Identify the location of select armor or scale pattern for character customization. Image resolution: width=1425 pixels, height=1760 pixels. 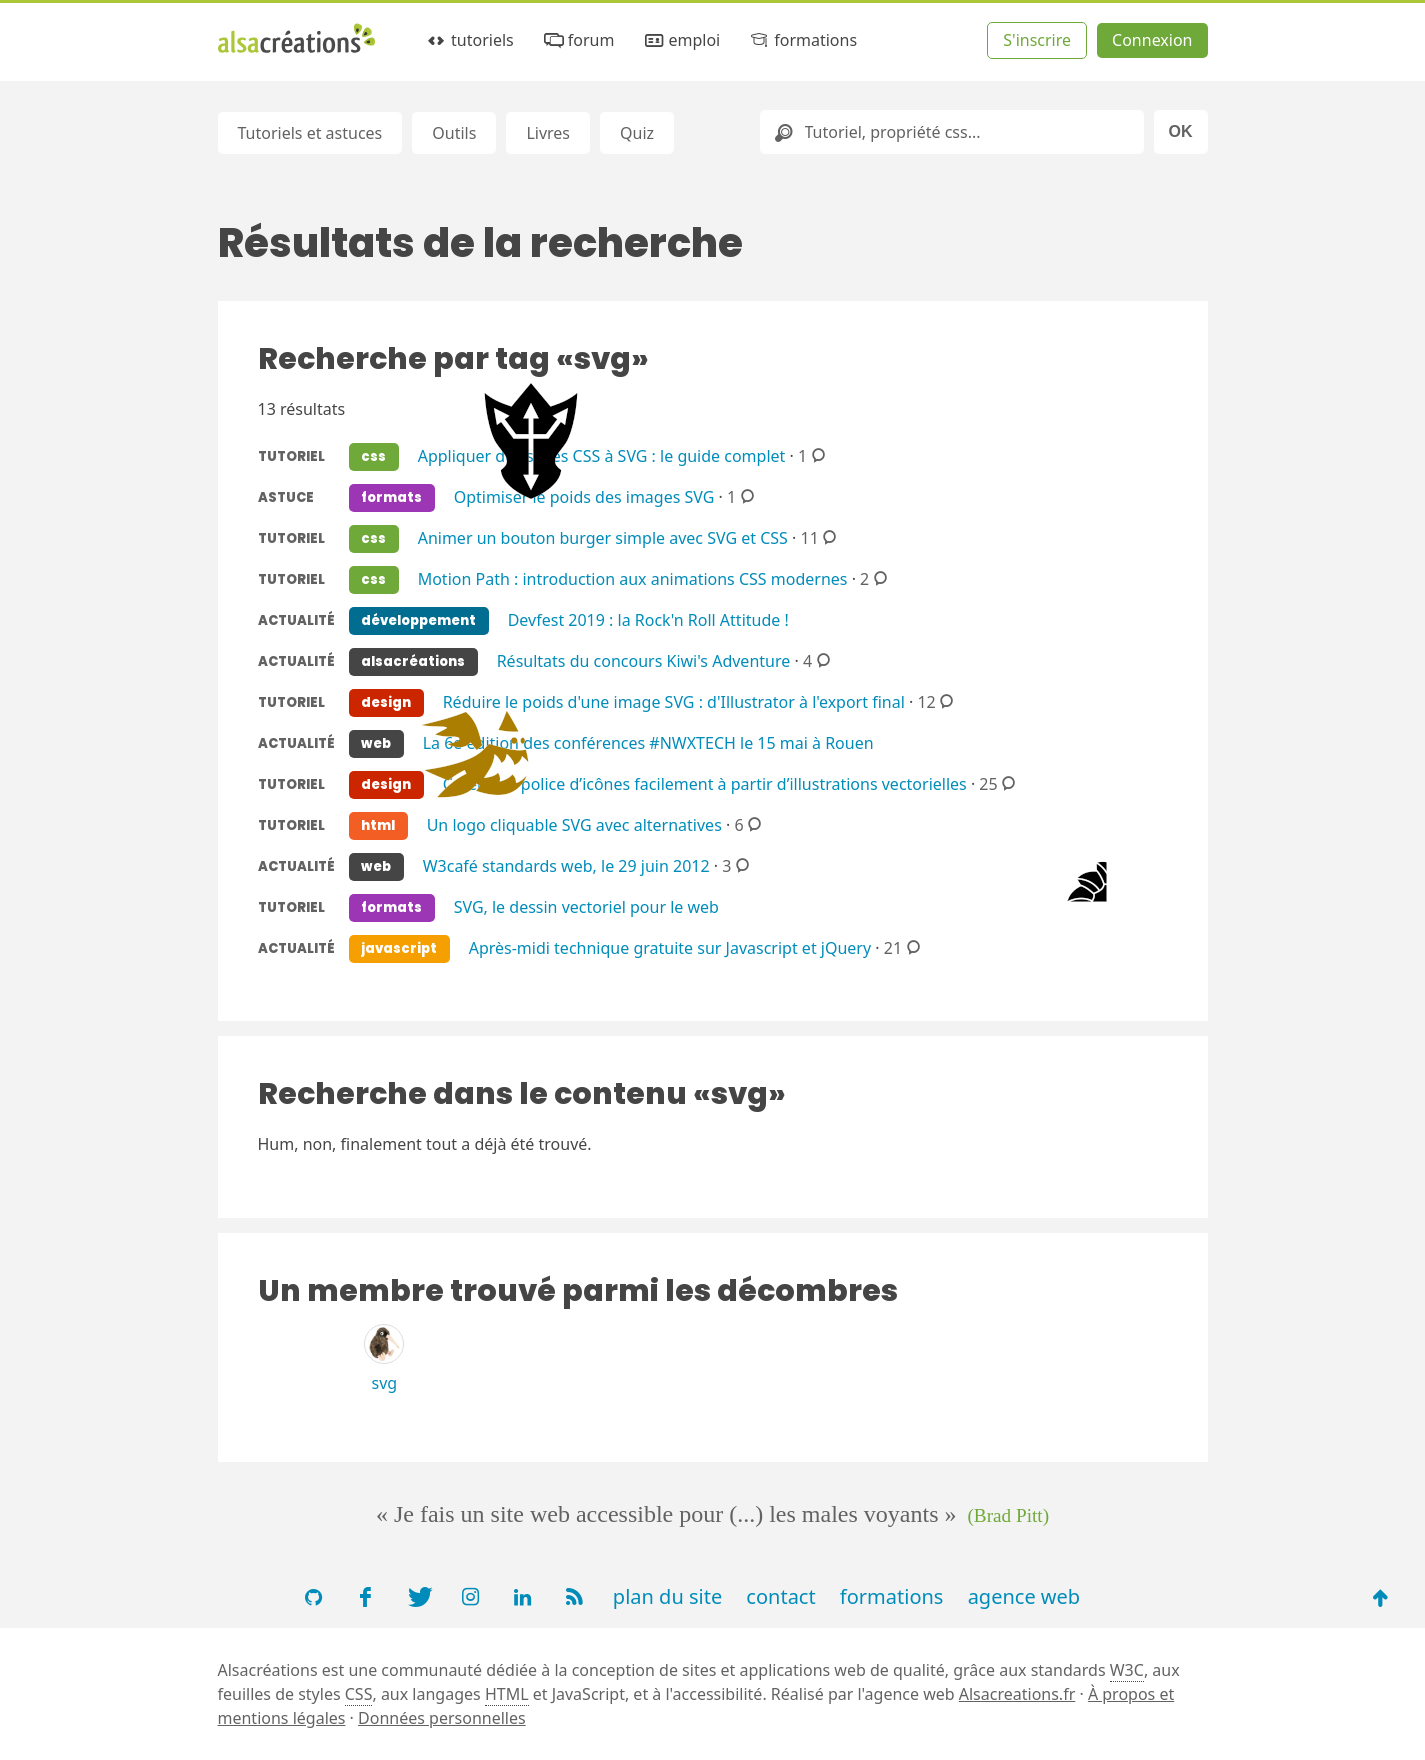
(1086, 881).